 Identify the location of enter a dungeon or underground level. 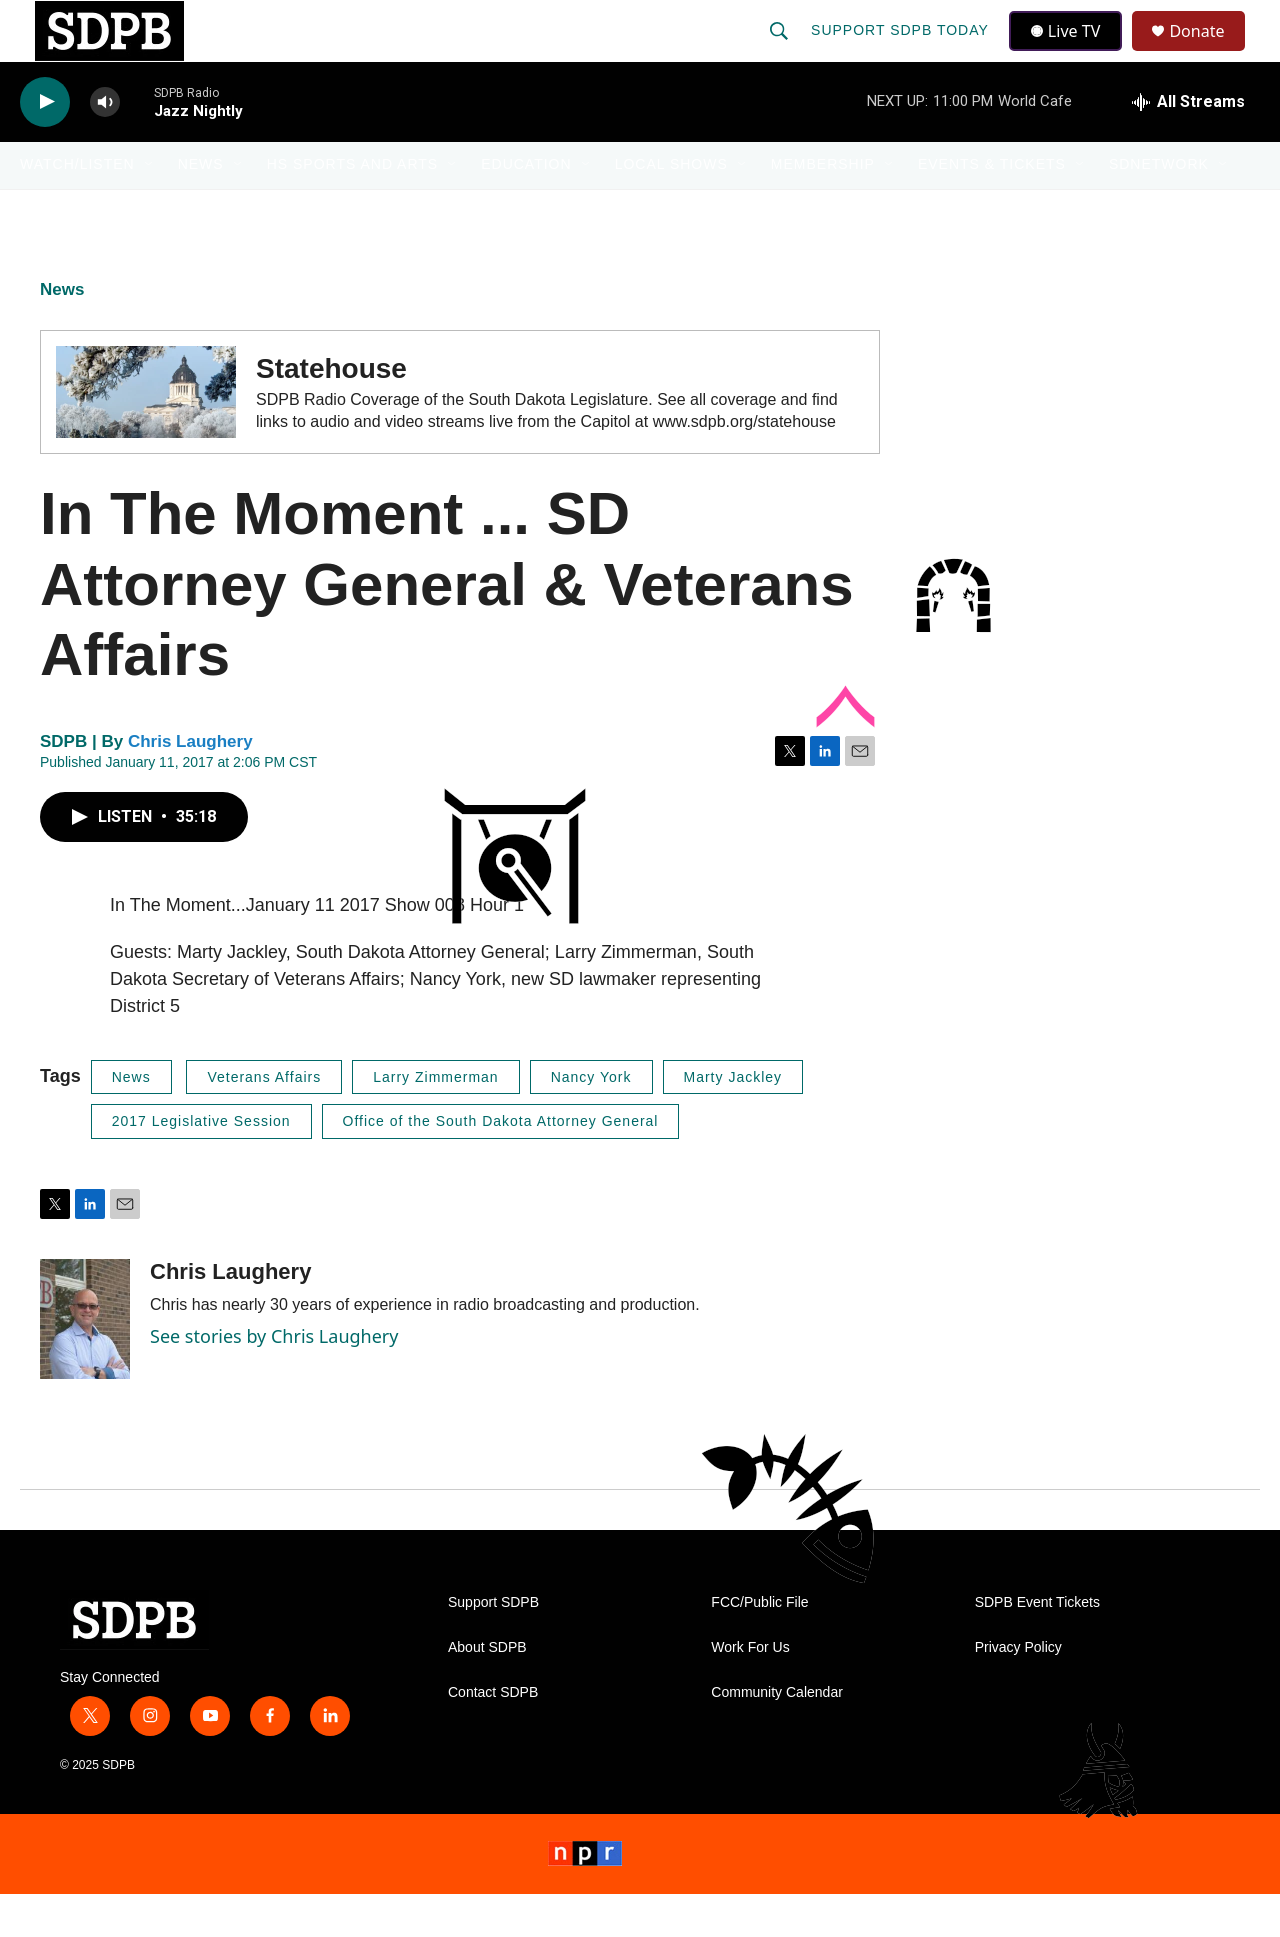
(953, 595).